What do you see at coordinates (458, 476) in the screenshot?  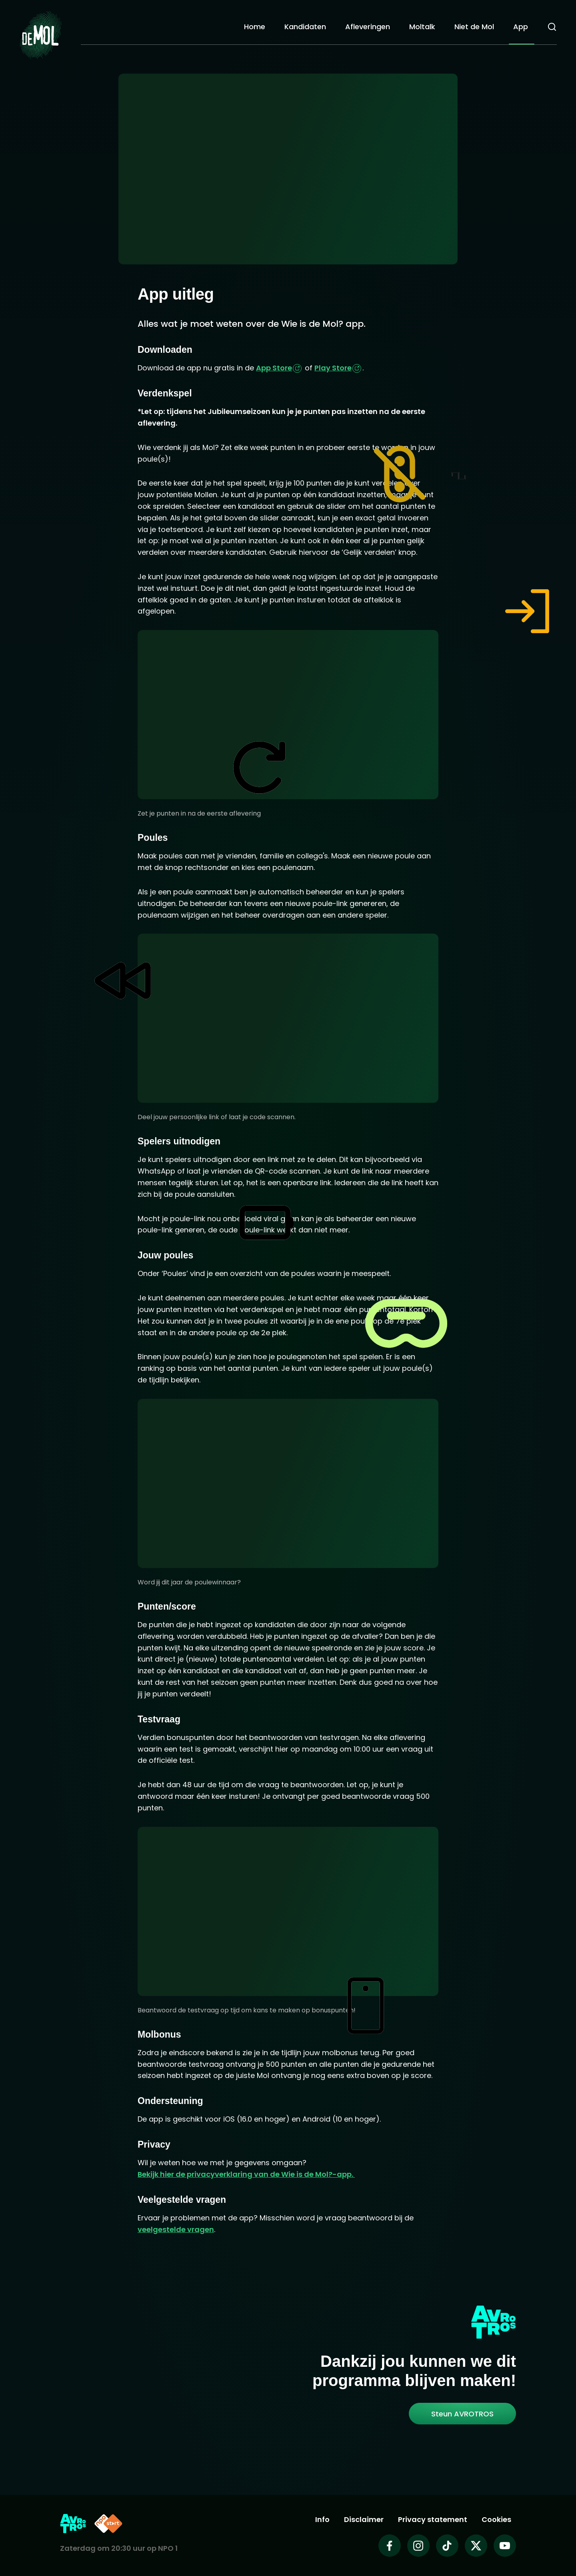 I see `toggle square wave audio signal` at bounding box center [458, 476].